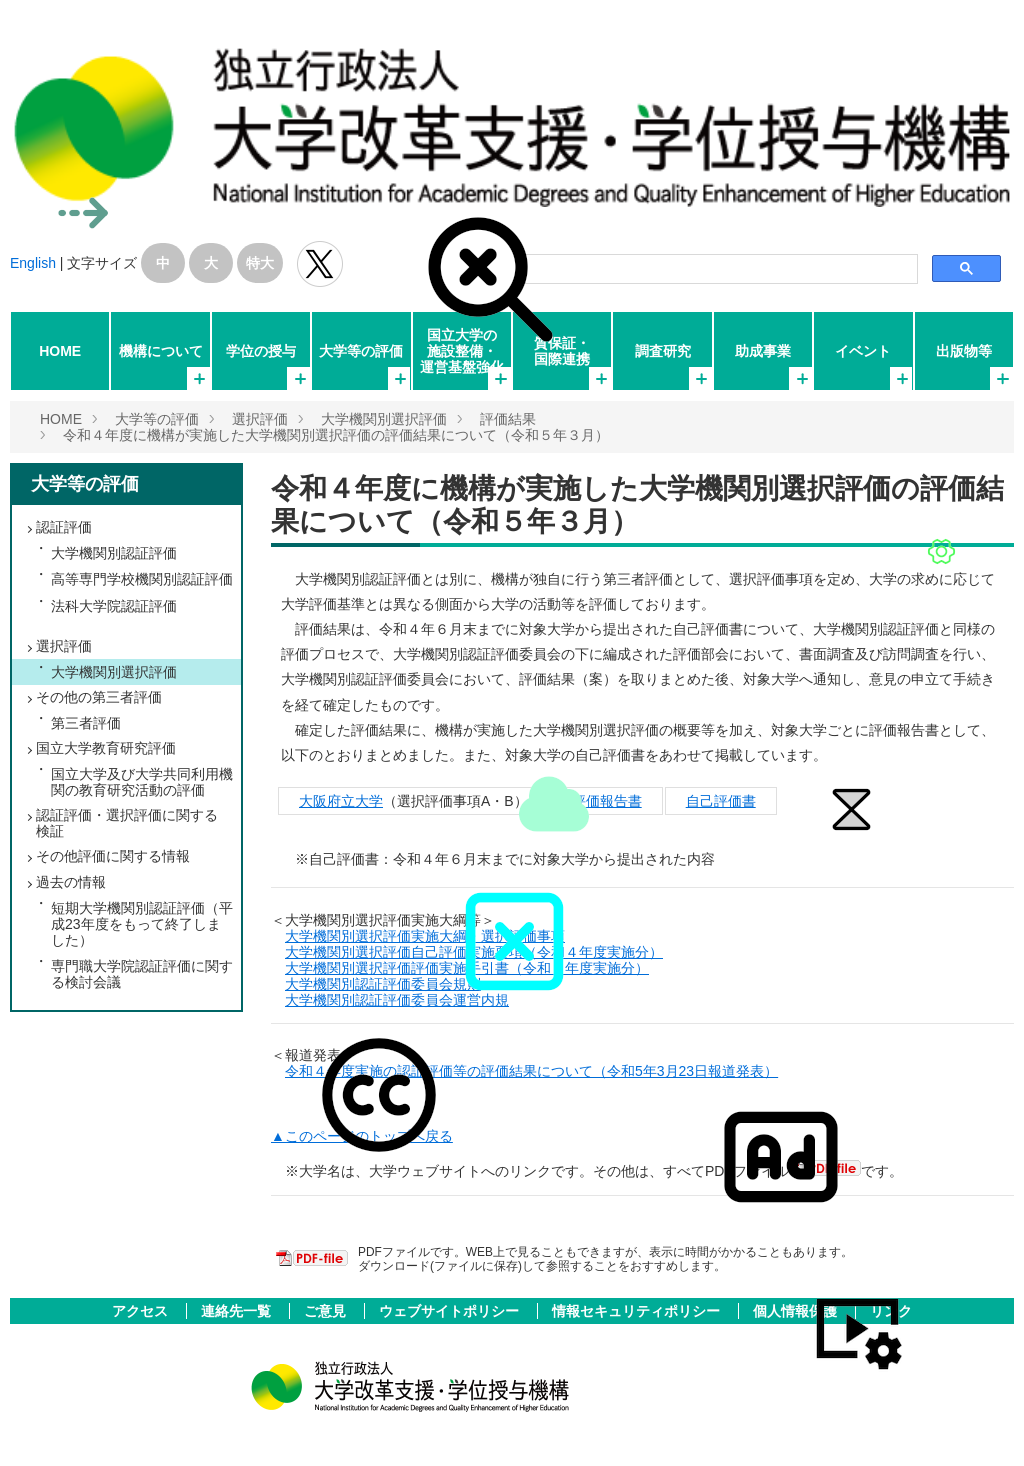 This screenshot has width=1024, height=1466. I want to click on indicates sponsored or advertising content, so click(781, 1157).